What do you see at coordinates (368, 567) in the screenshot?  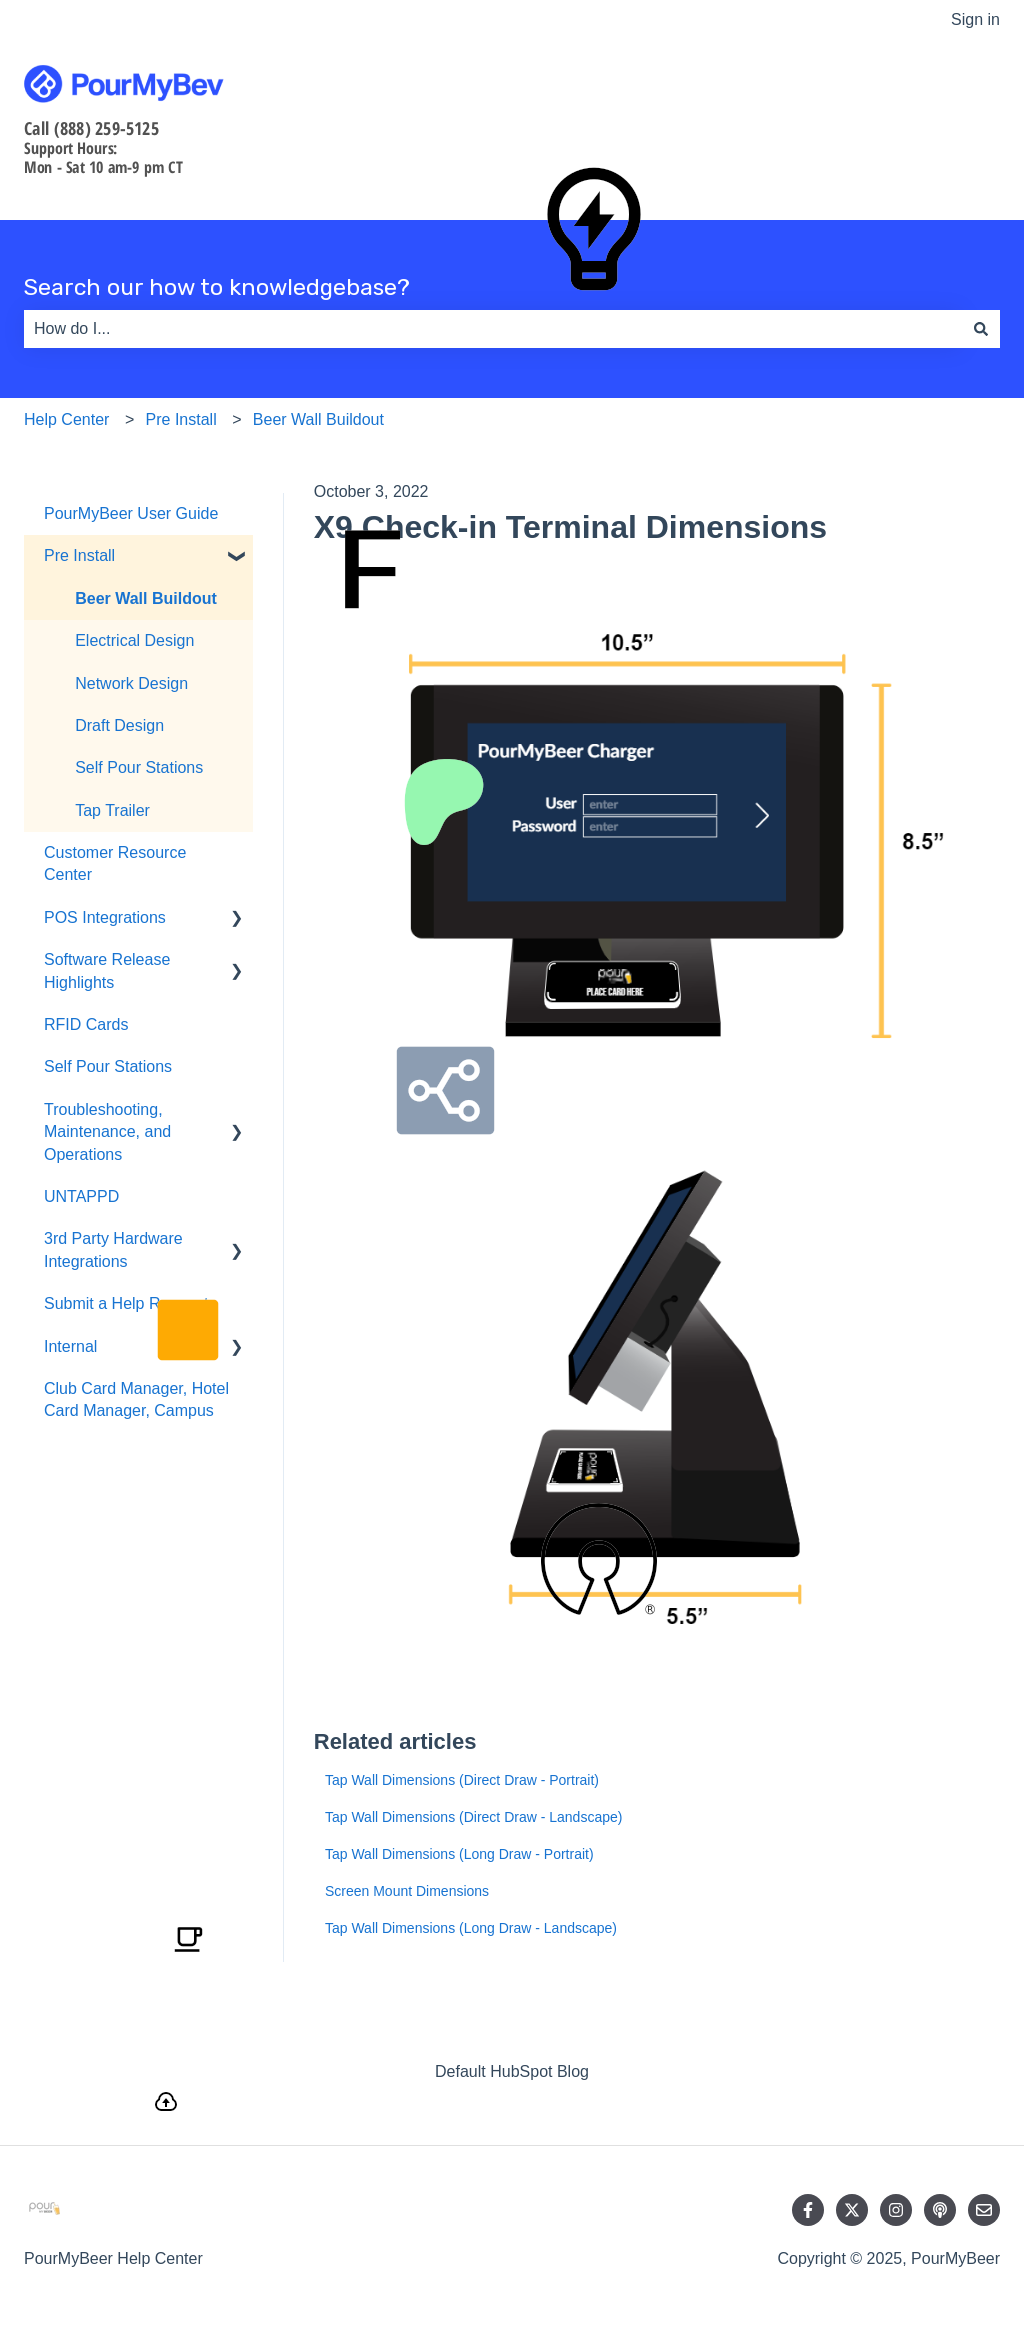 I see `switch to sans-serif font style` at bounding box center [368, 567].